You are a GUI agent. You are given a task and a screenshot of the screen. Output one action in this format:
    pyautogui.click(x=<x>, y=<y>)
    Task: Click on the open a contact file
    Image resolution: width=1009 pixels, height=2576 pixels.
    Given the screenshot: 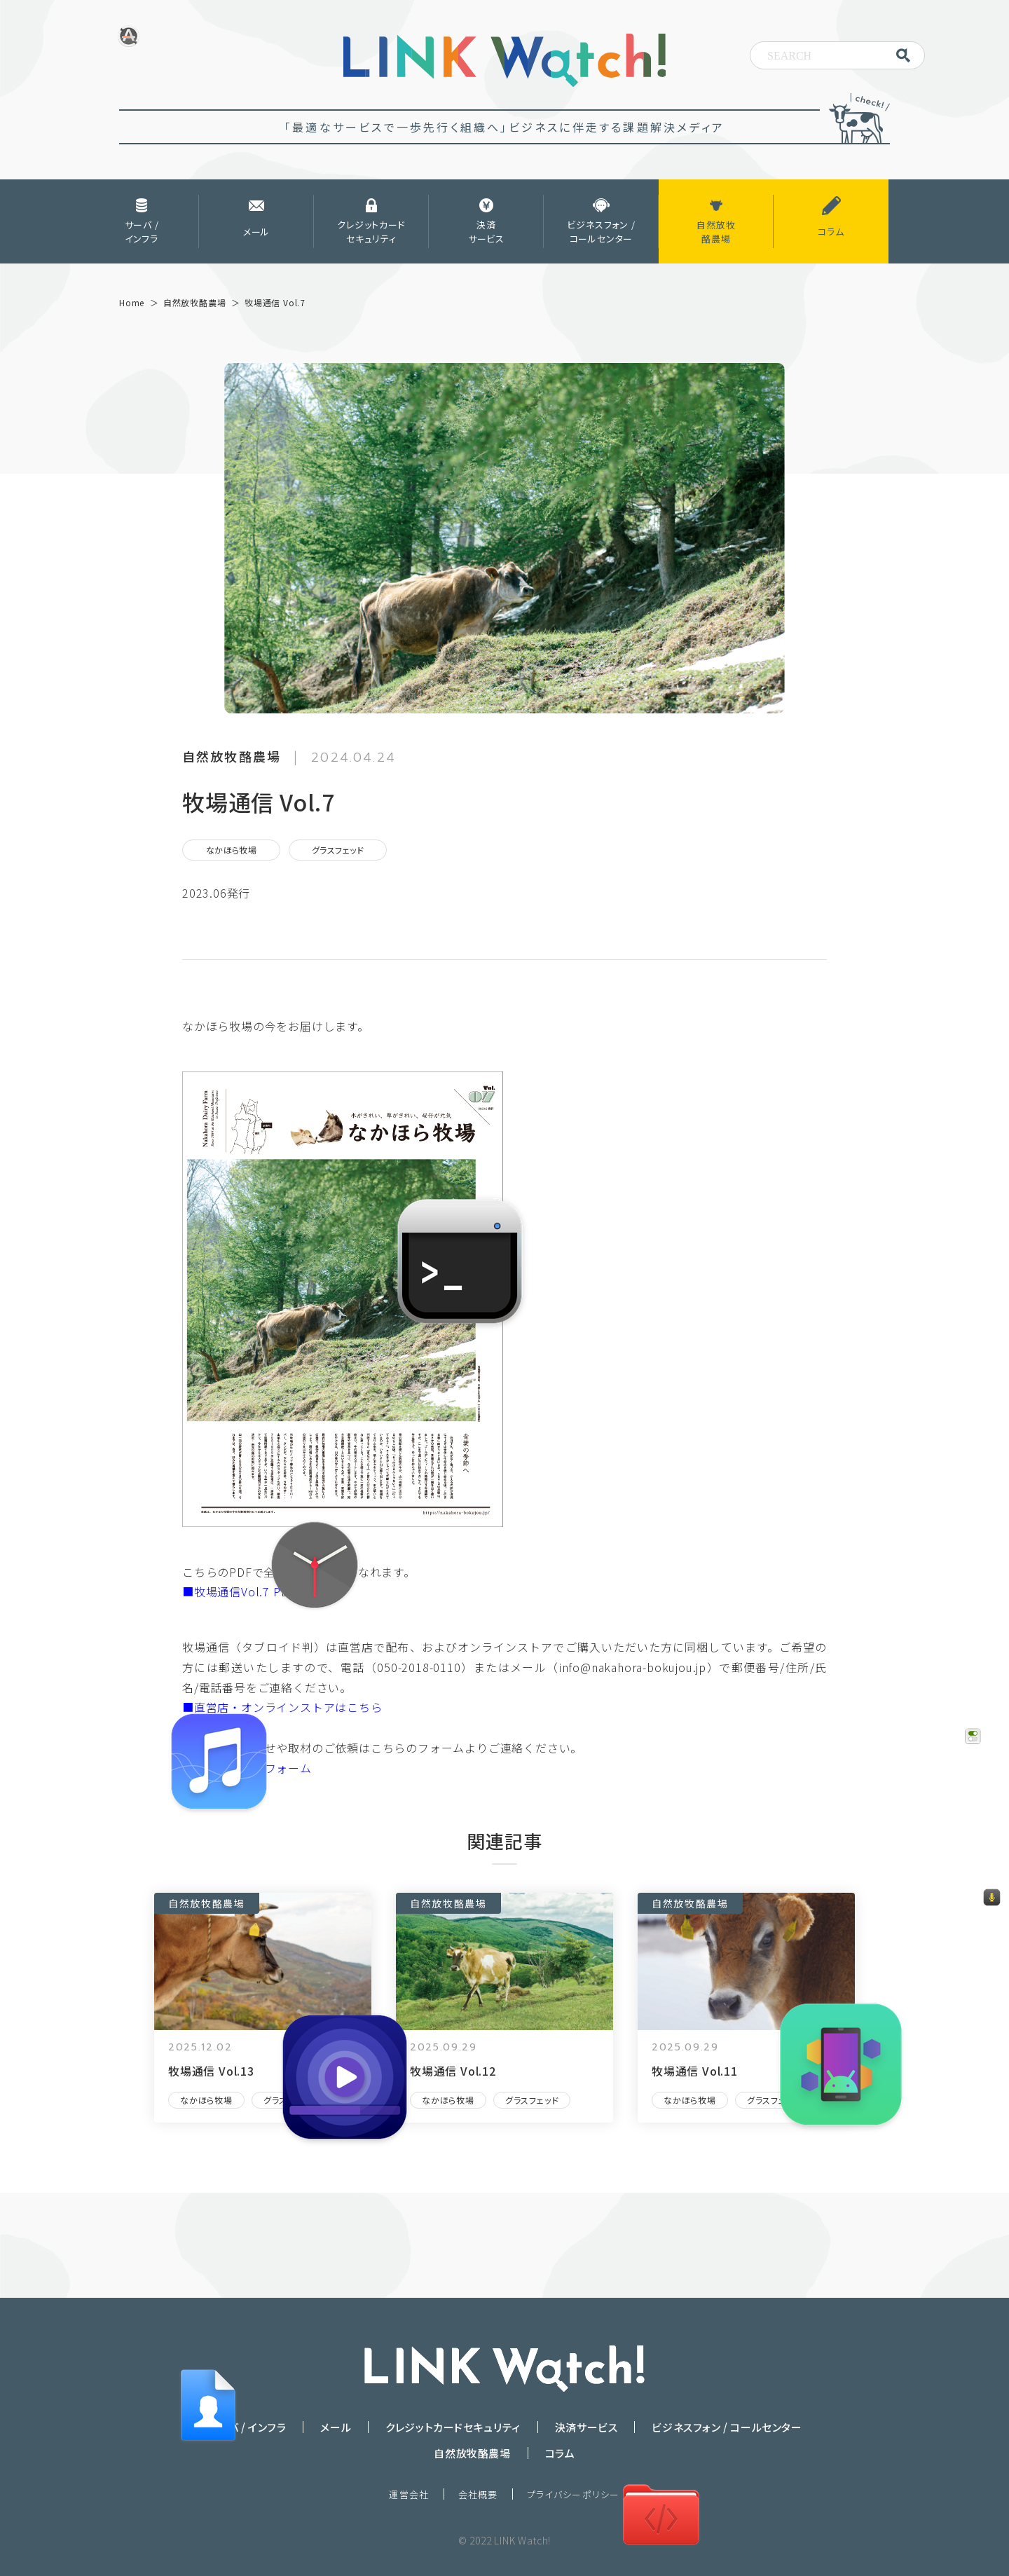 What is the action you would take?
    pyautogui.click(x=208, y=2406)
    